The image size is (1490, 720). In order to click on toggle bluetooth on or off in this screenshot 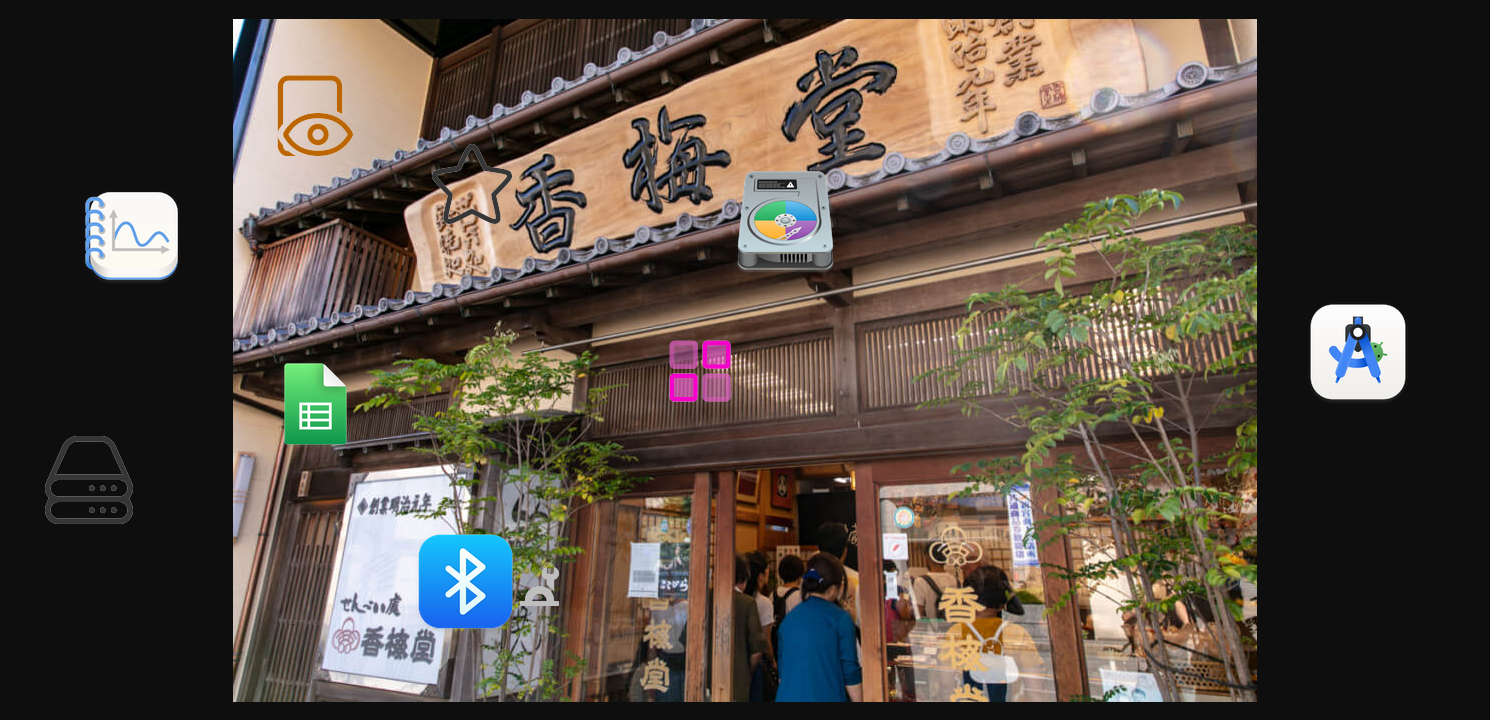, I will do `click(465, 581)`.